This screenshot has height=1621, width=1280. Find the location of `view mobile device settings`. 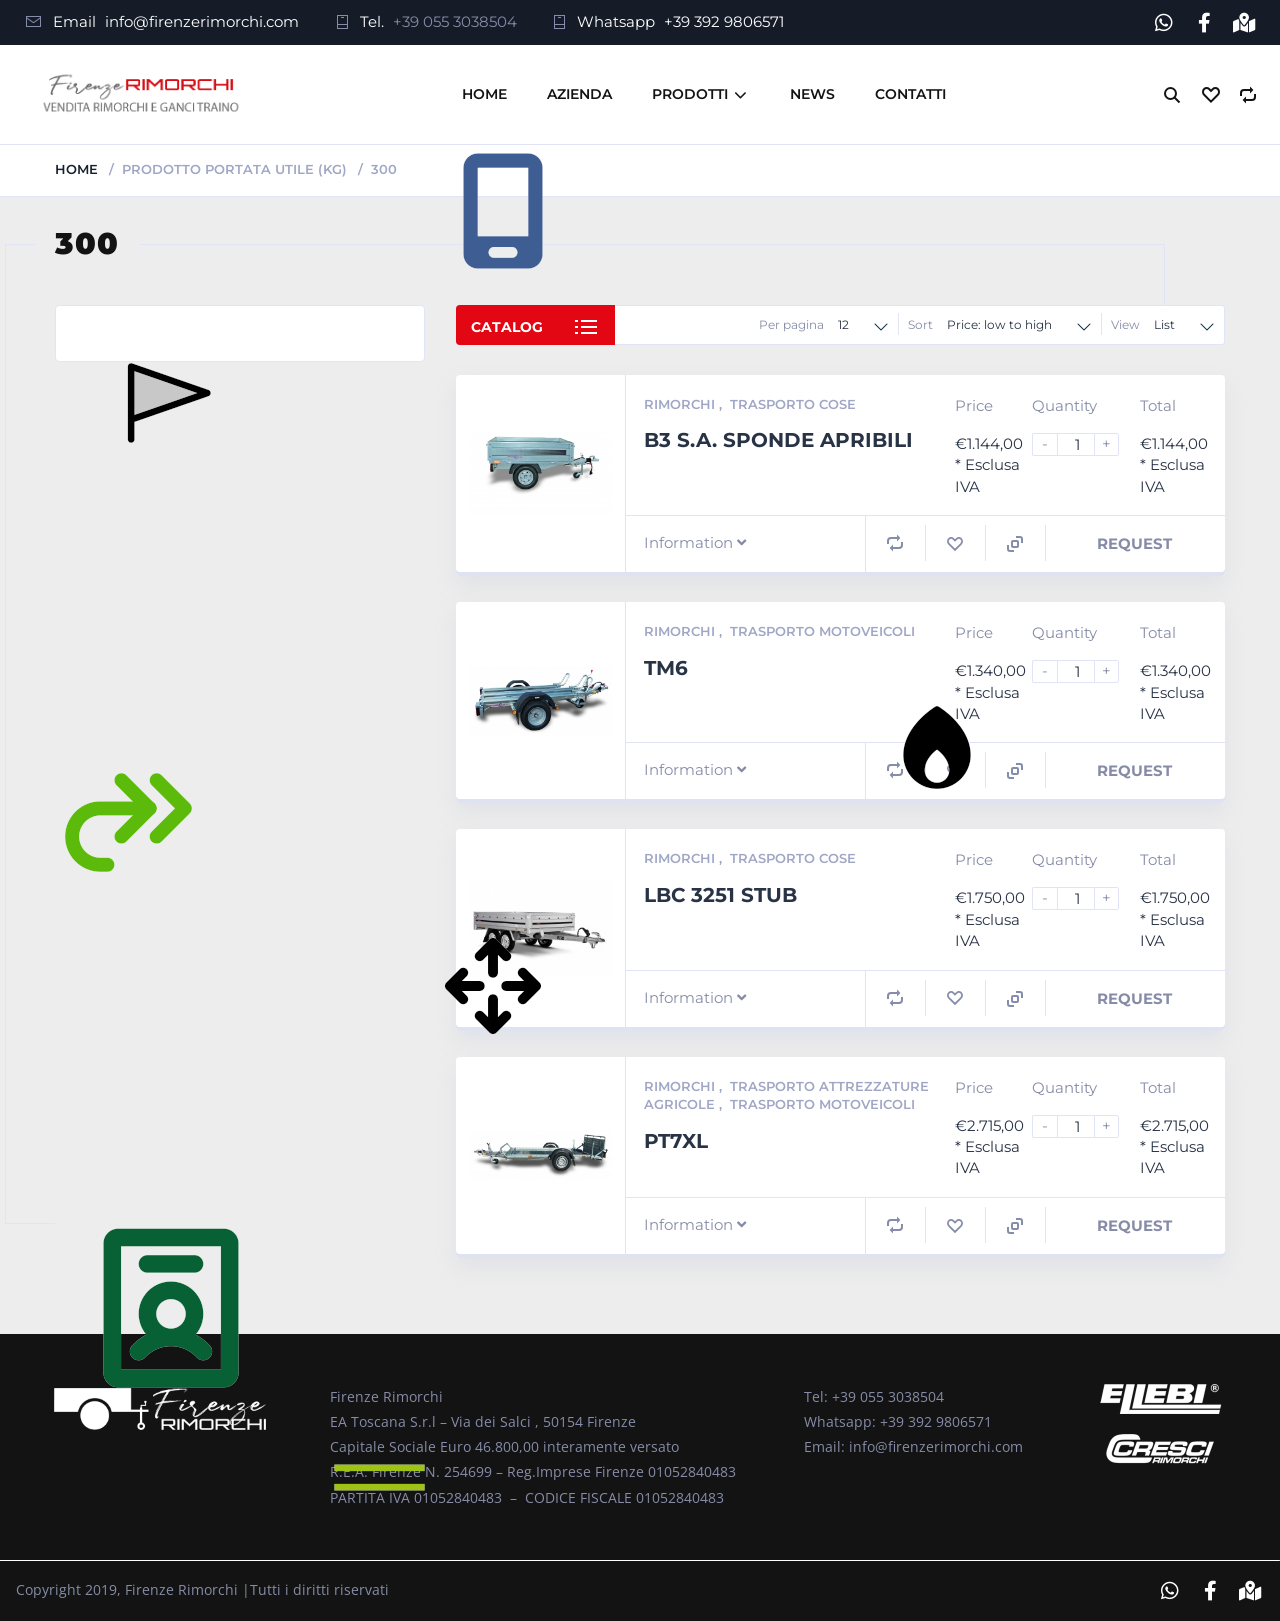

view mobile device settings is located at coordinates (503, 211).